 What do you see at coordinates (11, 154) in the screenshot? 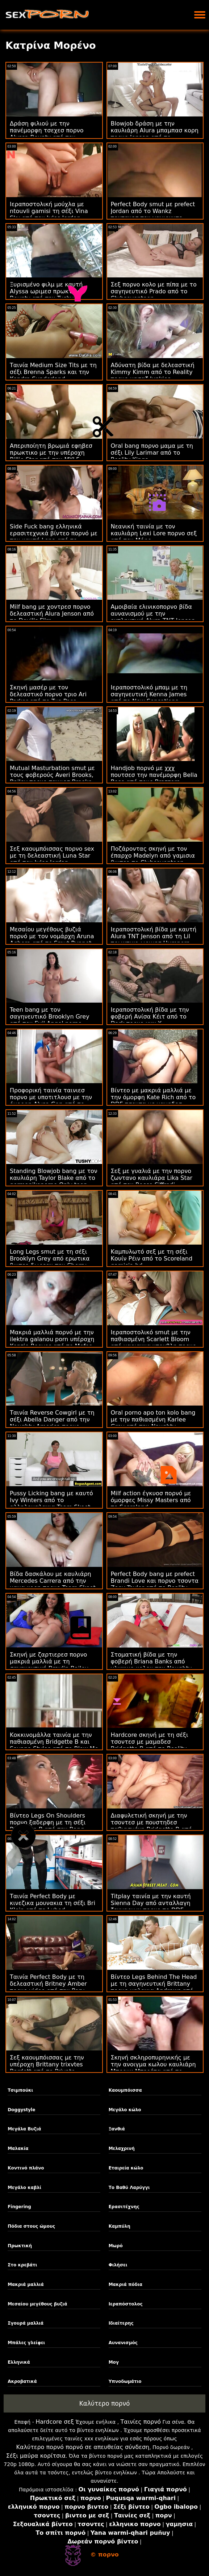
I see `open Naver app` at bounding box center [11, 154].